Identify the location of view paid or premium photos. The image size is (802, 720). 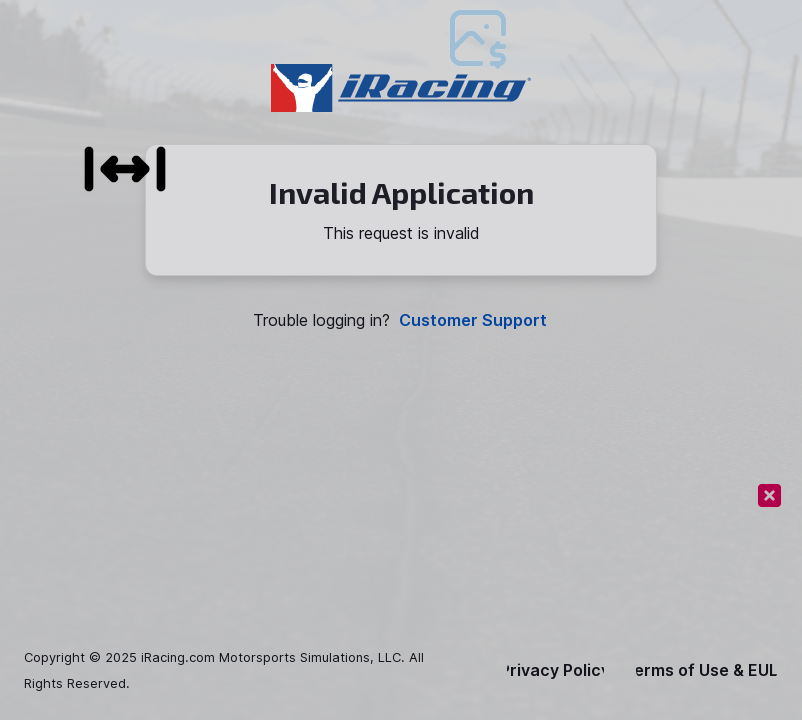
(478, 38).